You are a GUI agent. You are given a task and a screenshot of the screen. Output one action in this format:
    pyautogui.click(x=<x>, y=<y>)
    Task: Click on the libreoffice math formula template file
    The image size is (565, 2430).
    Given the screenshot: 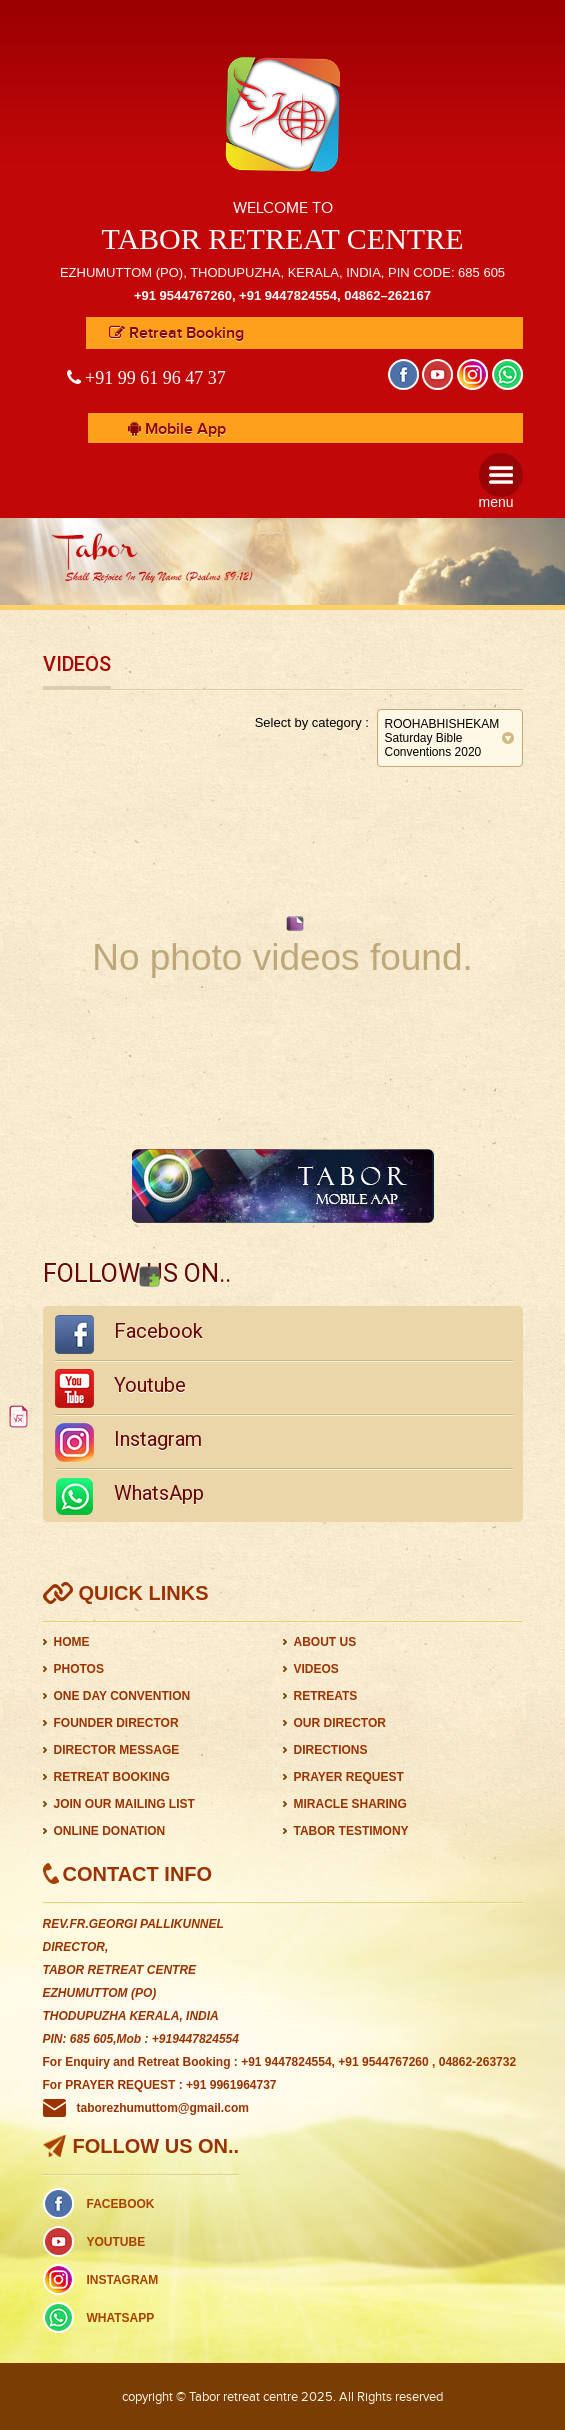 What is the action you would take?
    pyautogui.click(x=18, y=1416)
    